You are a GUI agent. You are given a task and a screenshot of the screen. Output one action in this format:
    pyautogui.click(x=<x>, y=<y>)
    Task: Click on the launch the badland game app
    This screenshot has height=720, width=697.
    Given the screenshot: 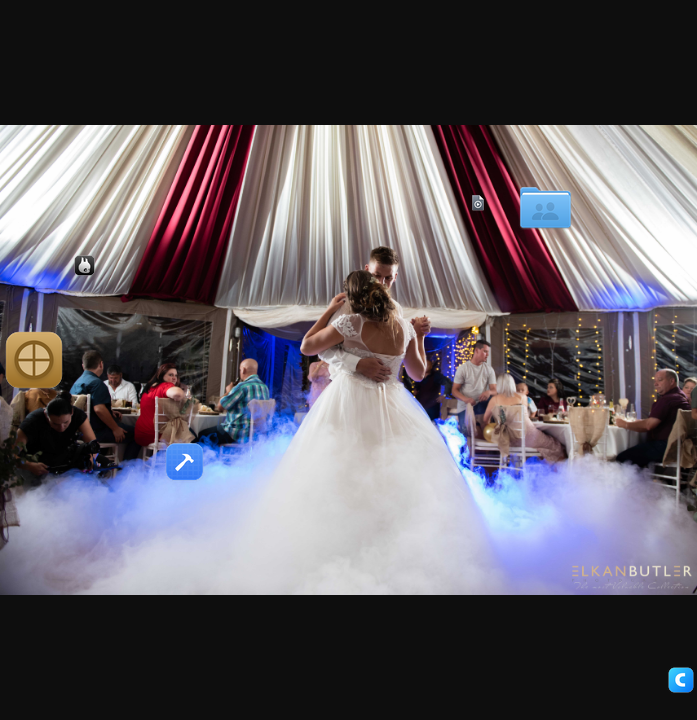 What is the action you would take?
    pyautogui.click(x=84, y=265)
    